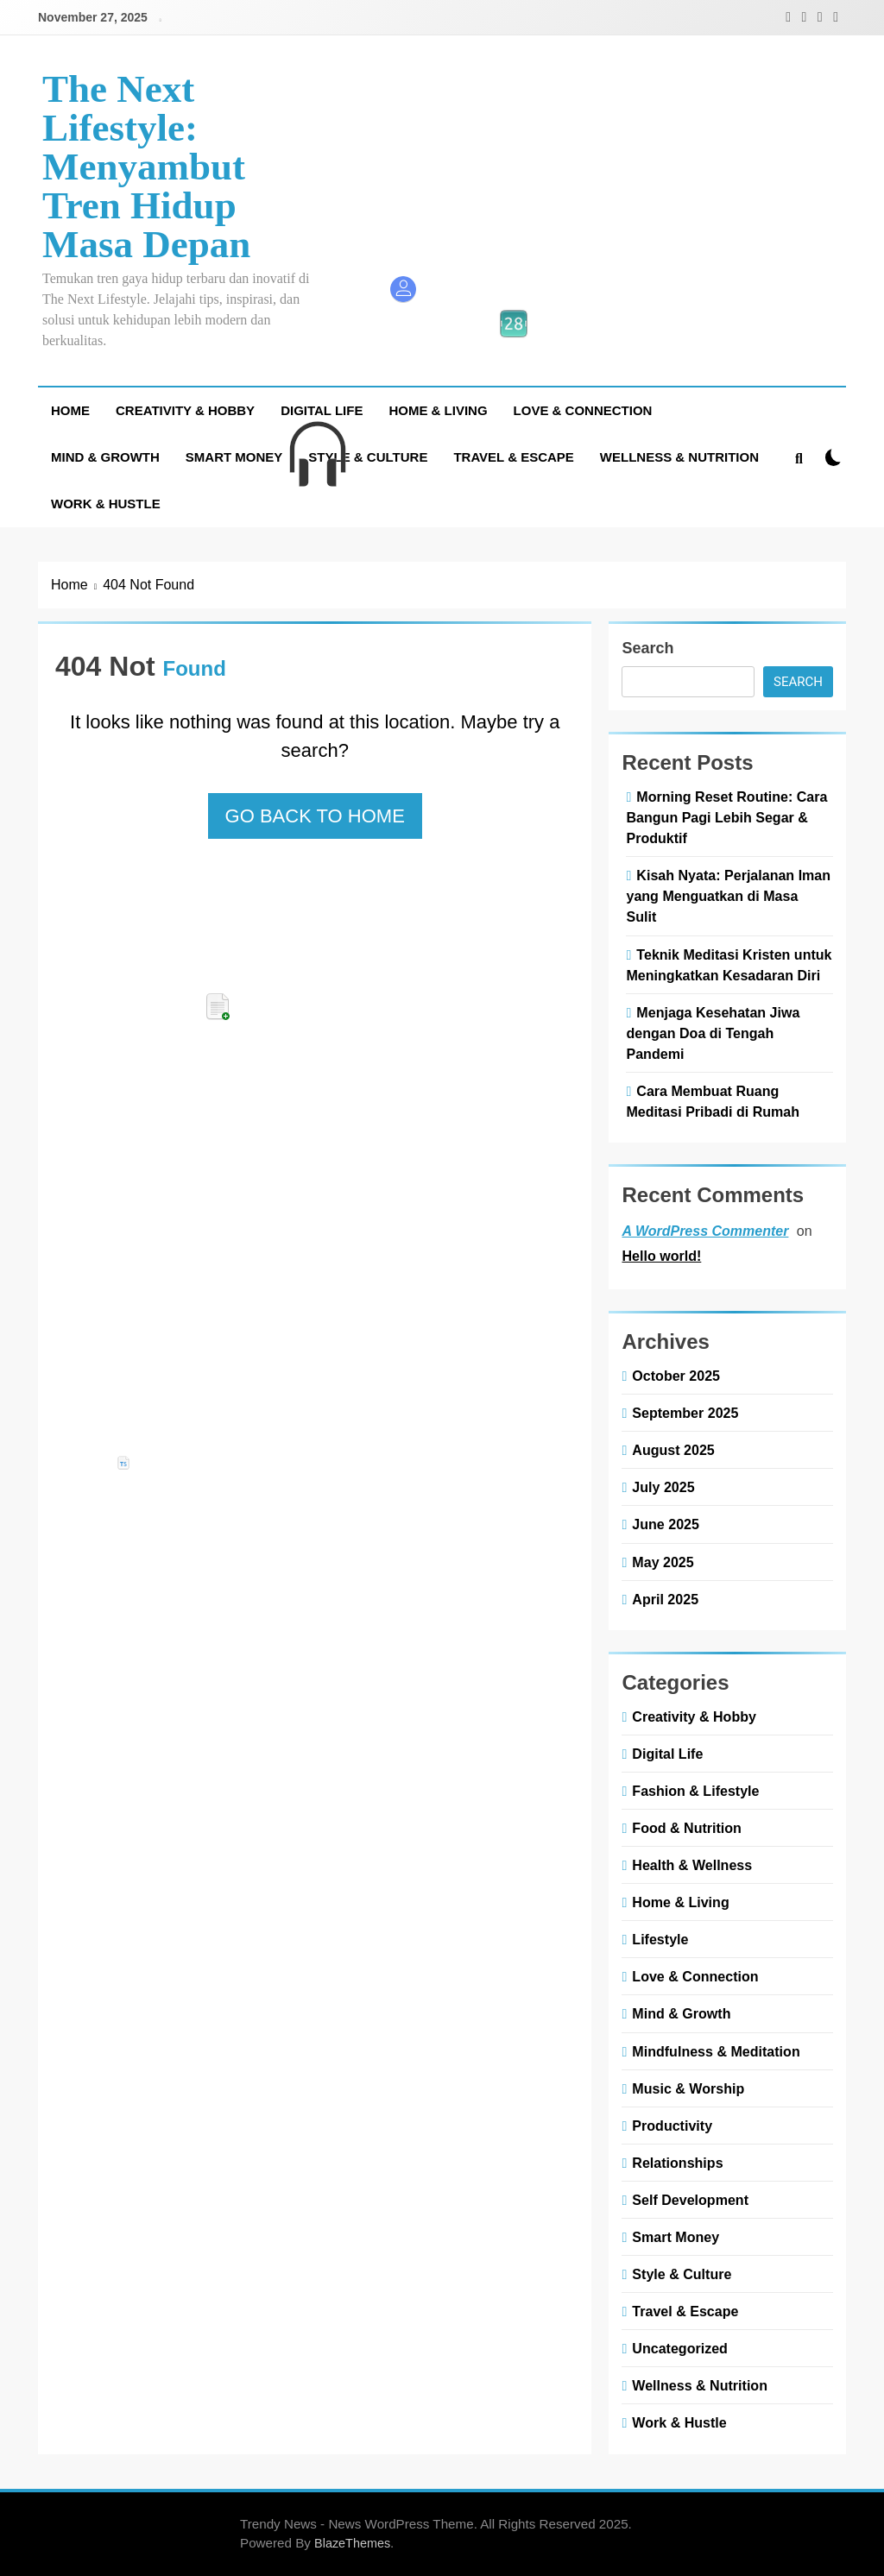  Describe the element at coordinates (403, 289) in the screenshot. I see `indicates a personal or user-owned item` at that location.